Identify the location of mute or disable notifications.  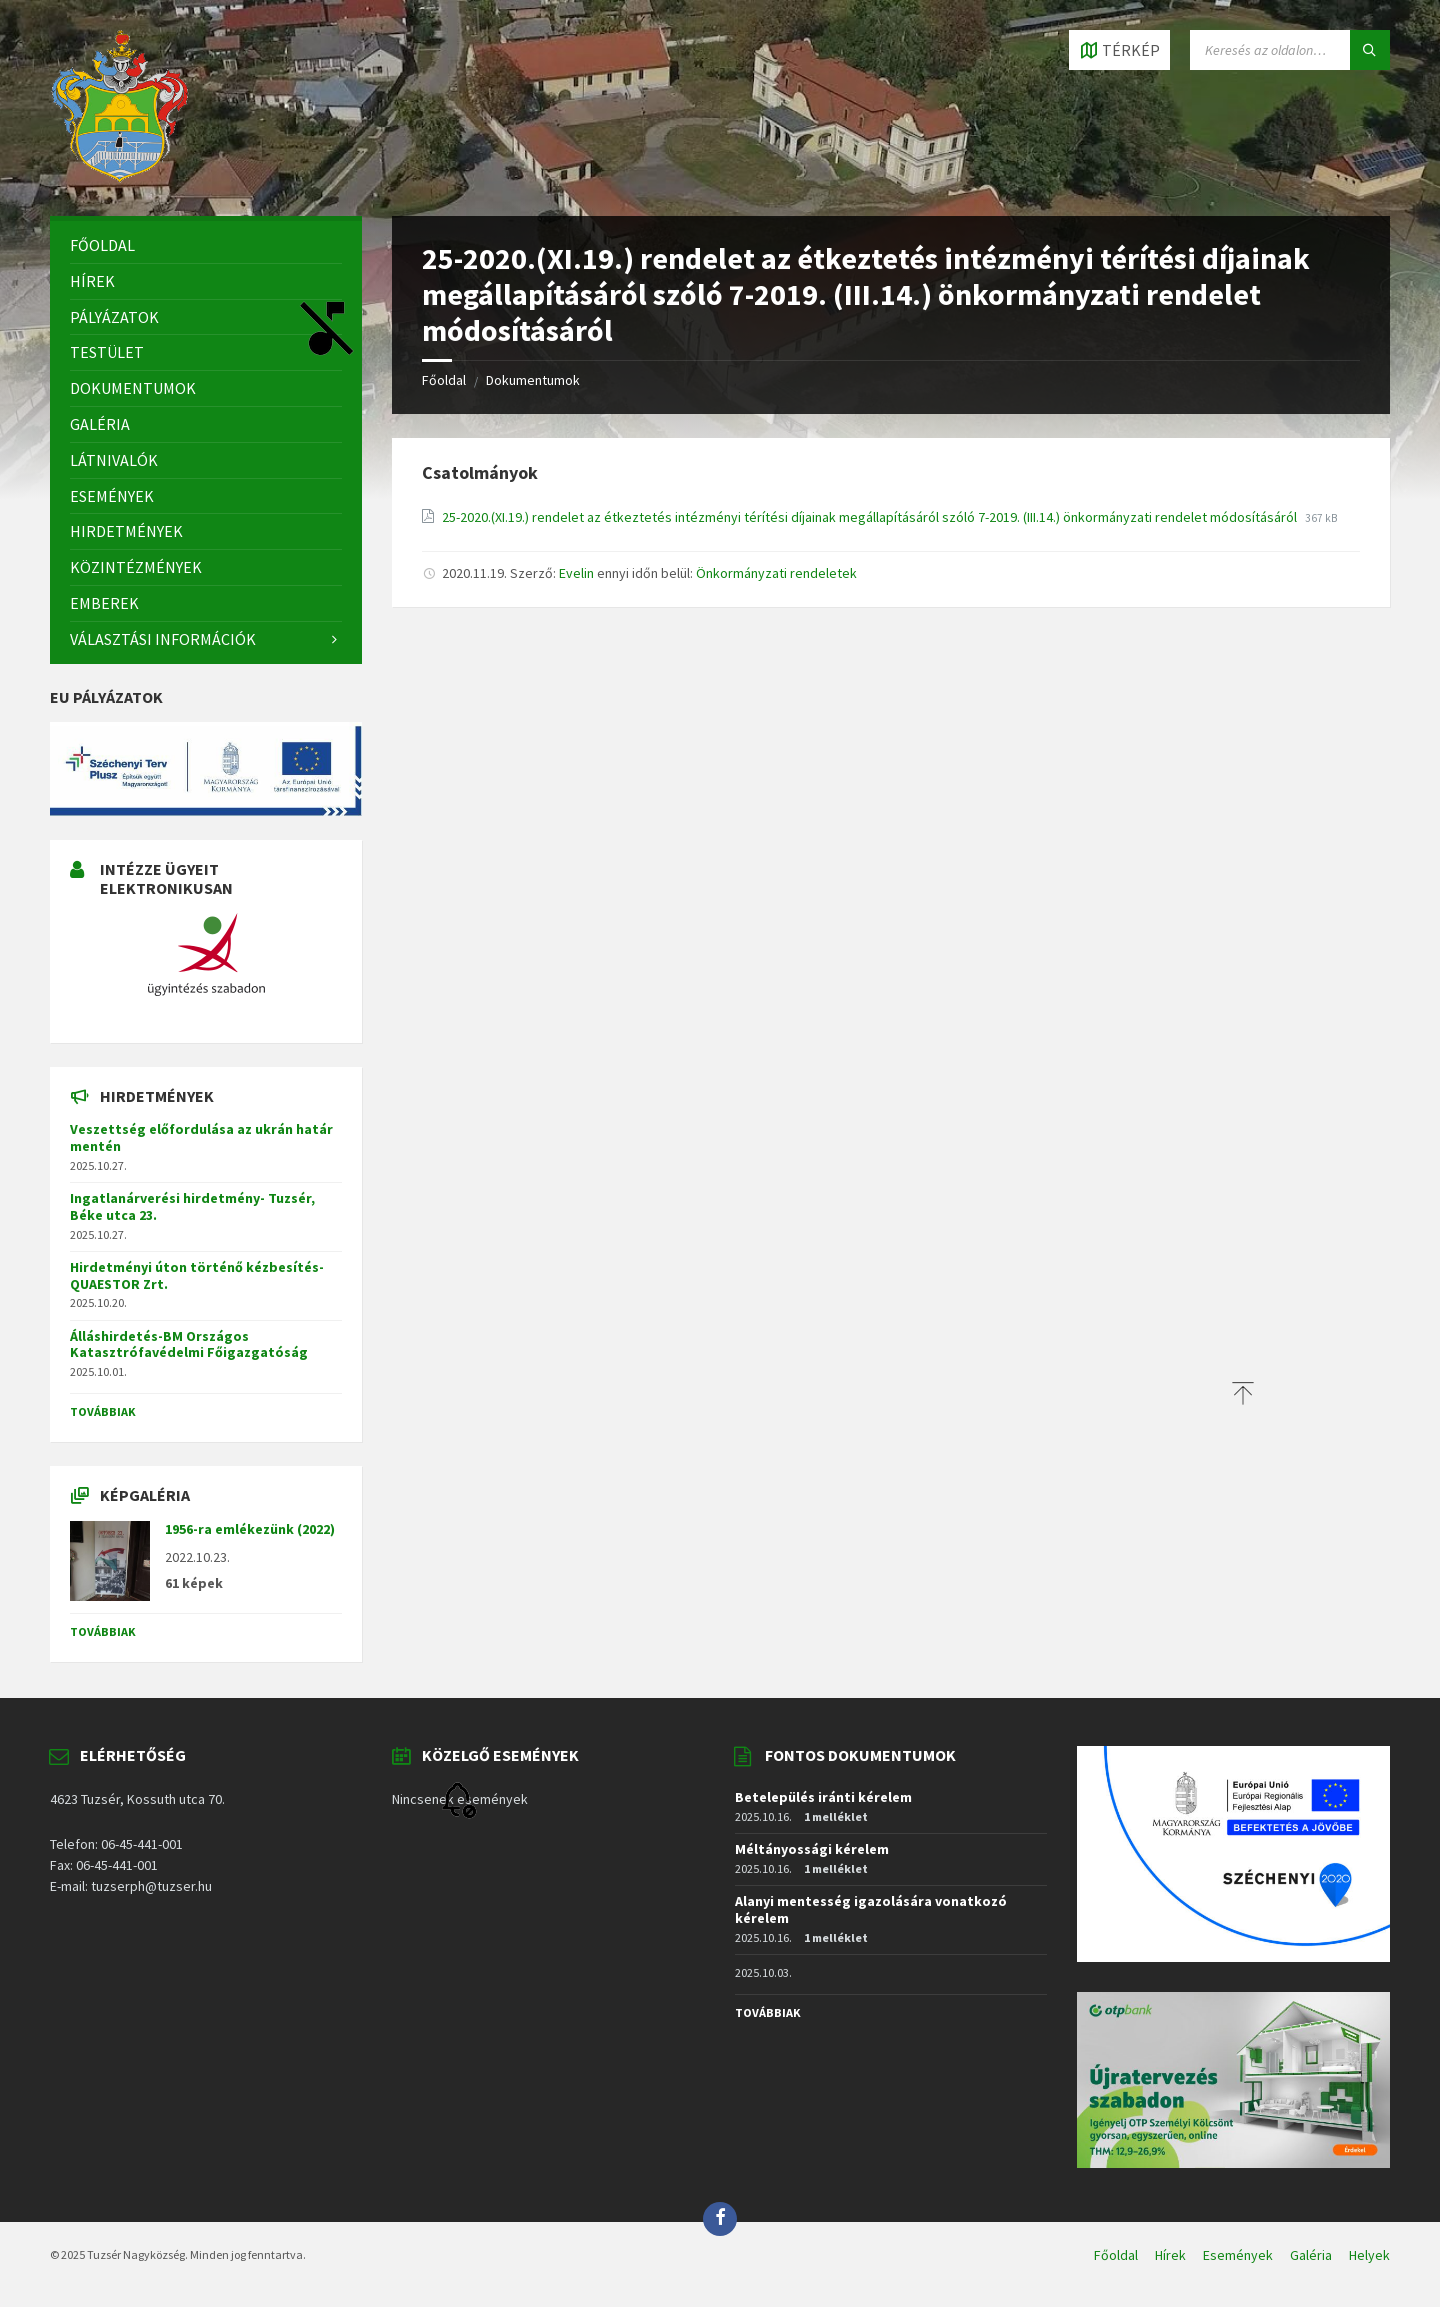
(457, 1799).